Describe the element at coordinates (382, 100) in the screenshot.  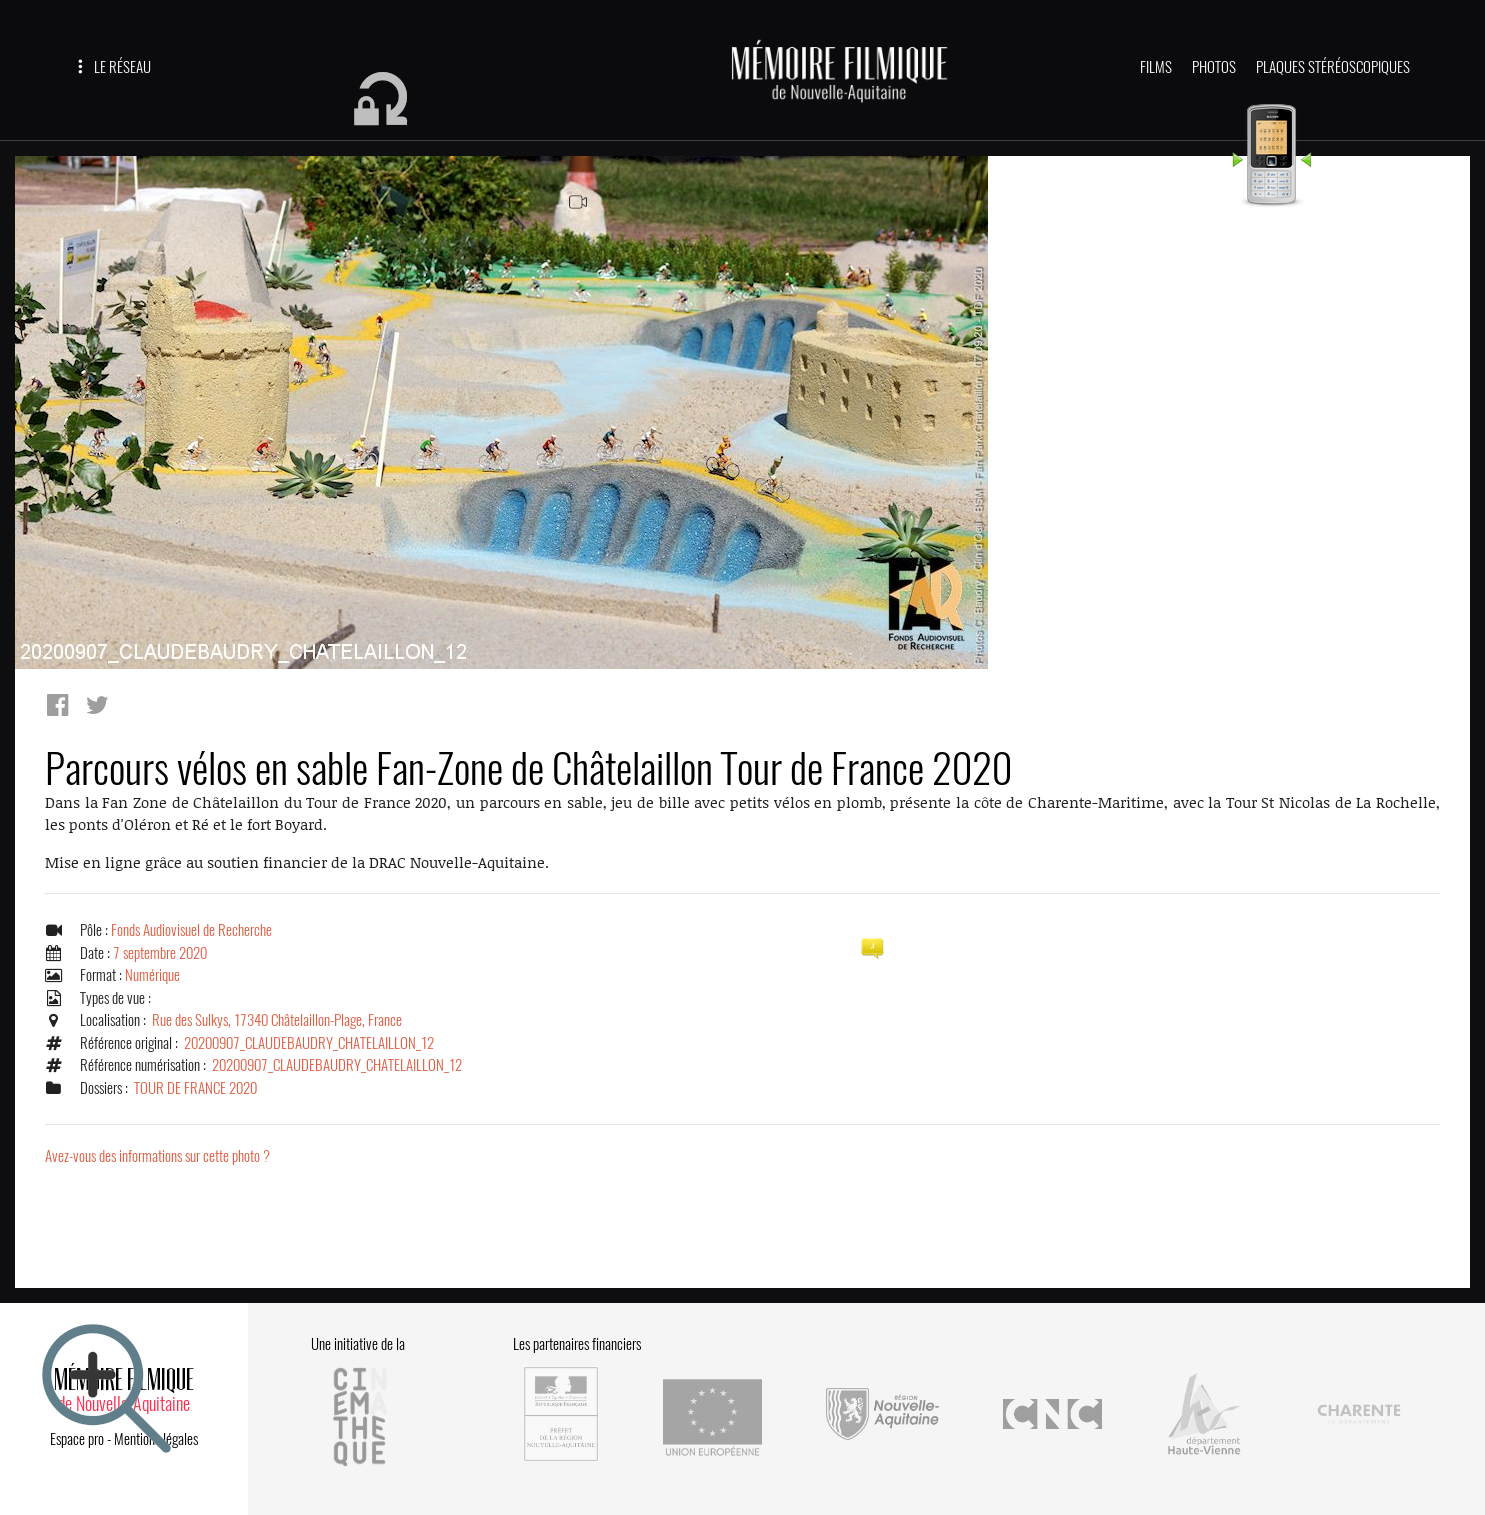
I see `screen rotation is locked` at that location.